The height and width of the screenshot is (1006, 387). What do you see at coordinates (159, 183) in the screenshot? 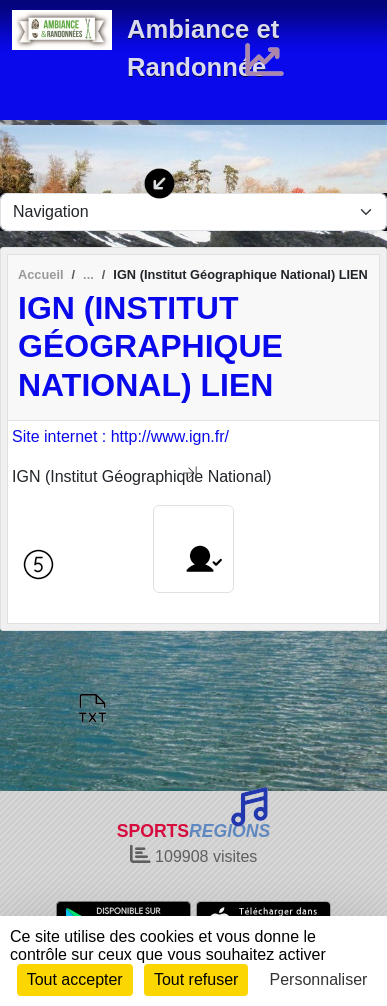
I see `navigate to previous or lower-left content` at bounding box center [159, 183].